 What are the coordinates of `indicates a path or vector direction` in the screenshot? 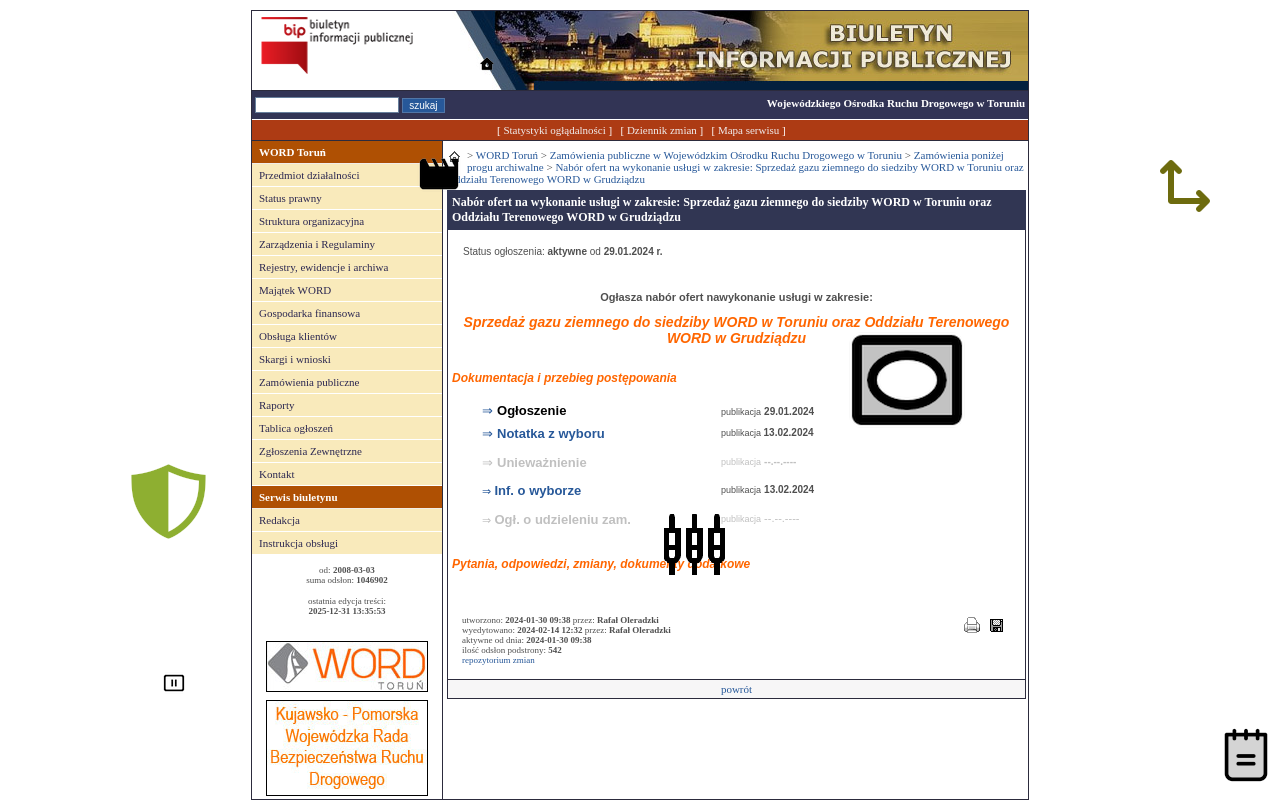 It's located at (1183, 185).